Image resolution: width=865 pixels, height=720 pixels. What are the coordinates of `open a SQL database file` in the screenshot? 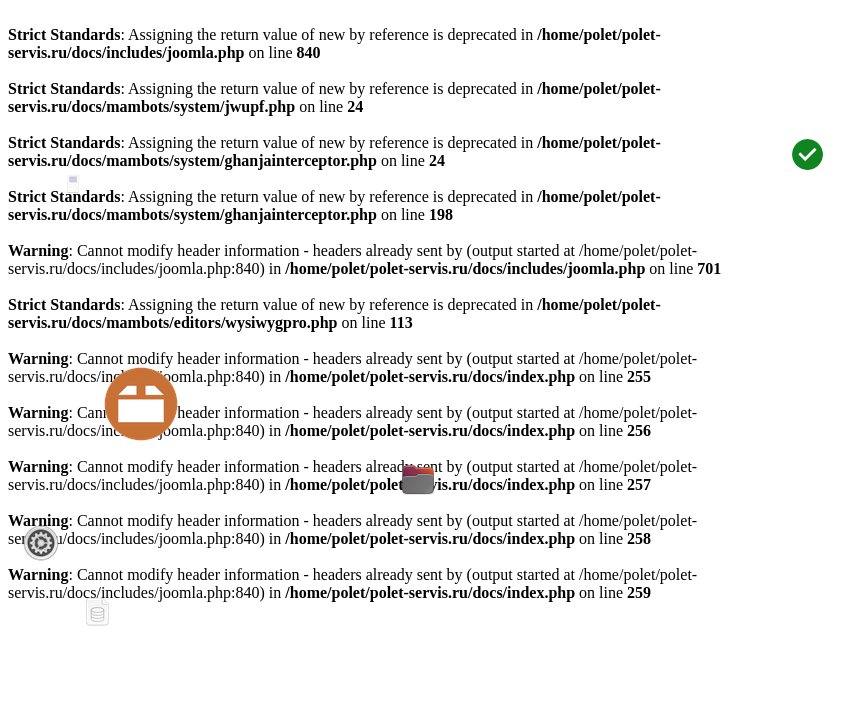 It's located at (97, 611).